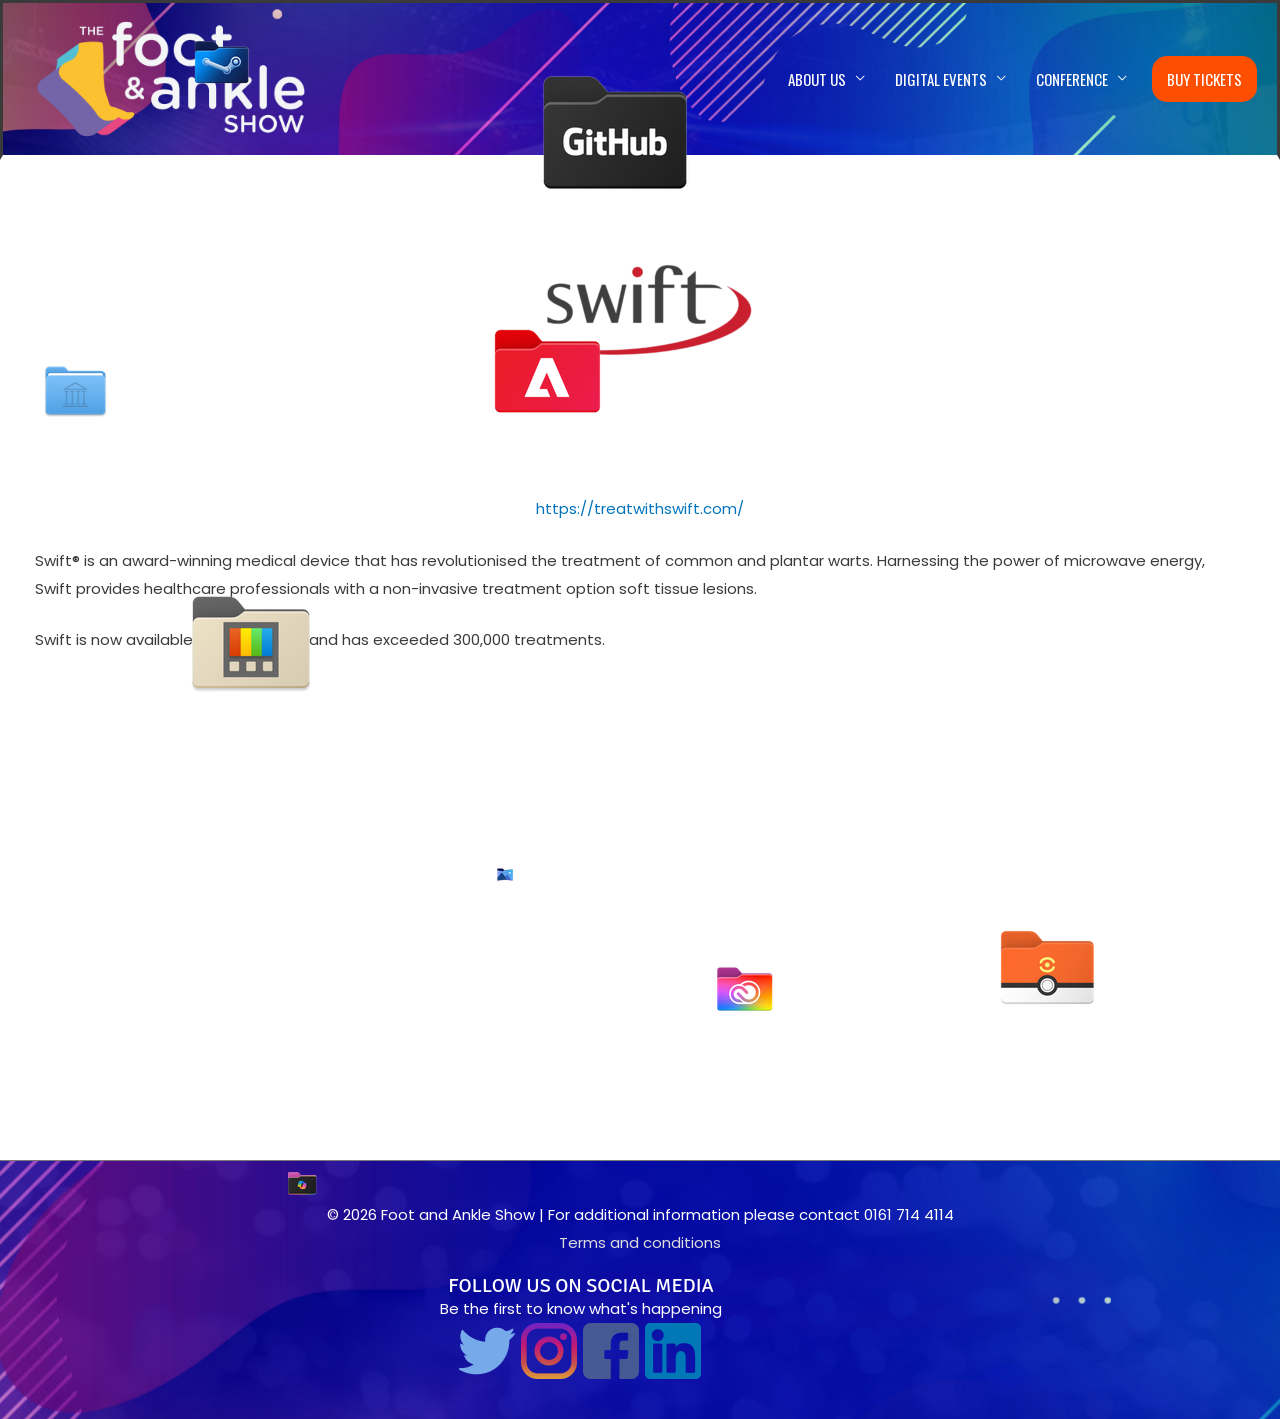 The height and width of the screenshot is (1419, 1280). What do you see at coordinates (221, 63) in the screenshot?
I see `open your Steam games folder` at bounding box center [221, 63].